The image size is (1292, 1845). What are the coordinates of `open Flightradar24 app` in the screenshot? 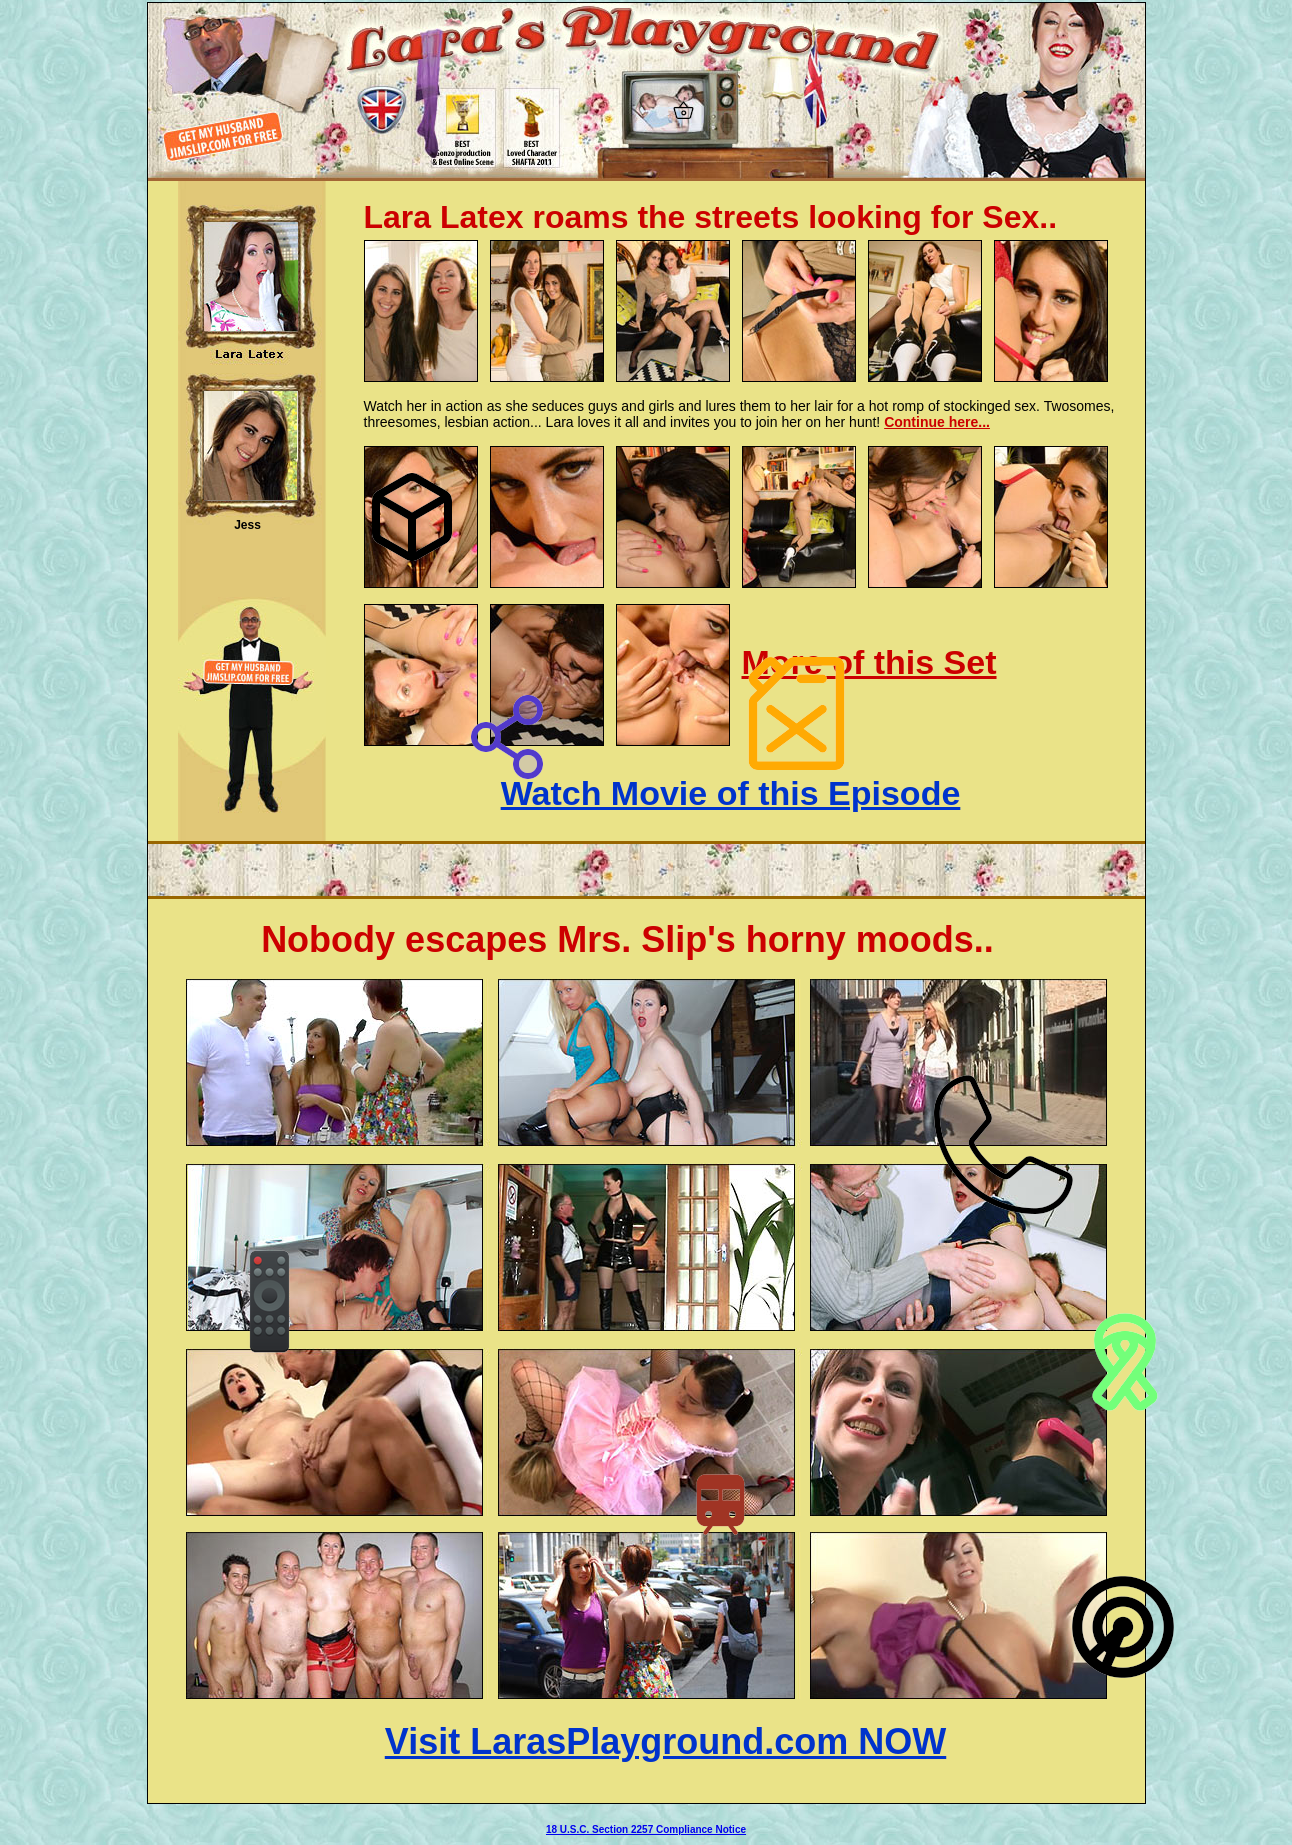 It's located at (1123, 1627).